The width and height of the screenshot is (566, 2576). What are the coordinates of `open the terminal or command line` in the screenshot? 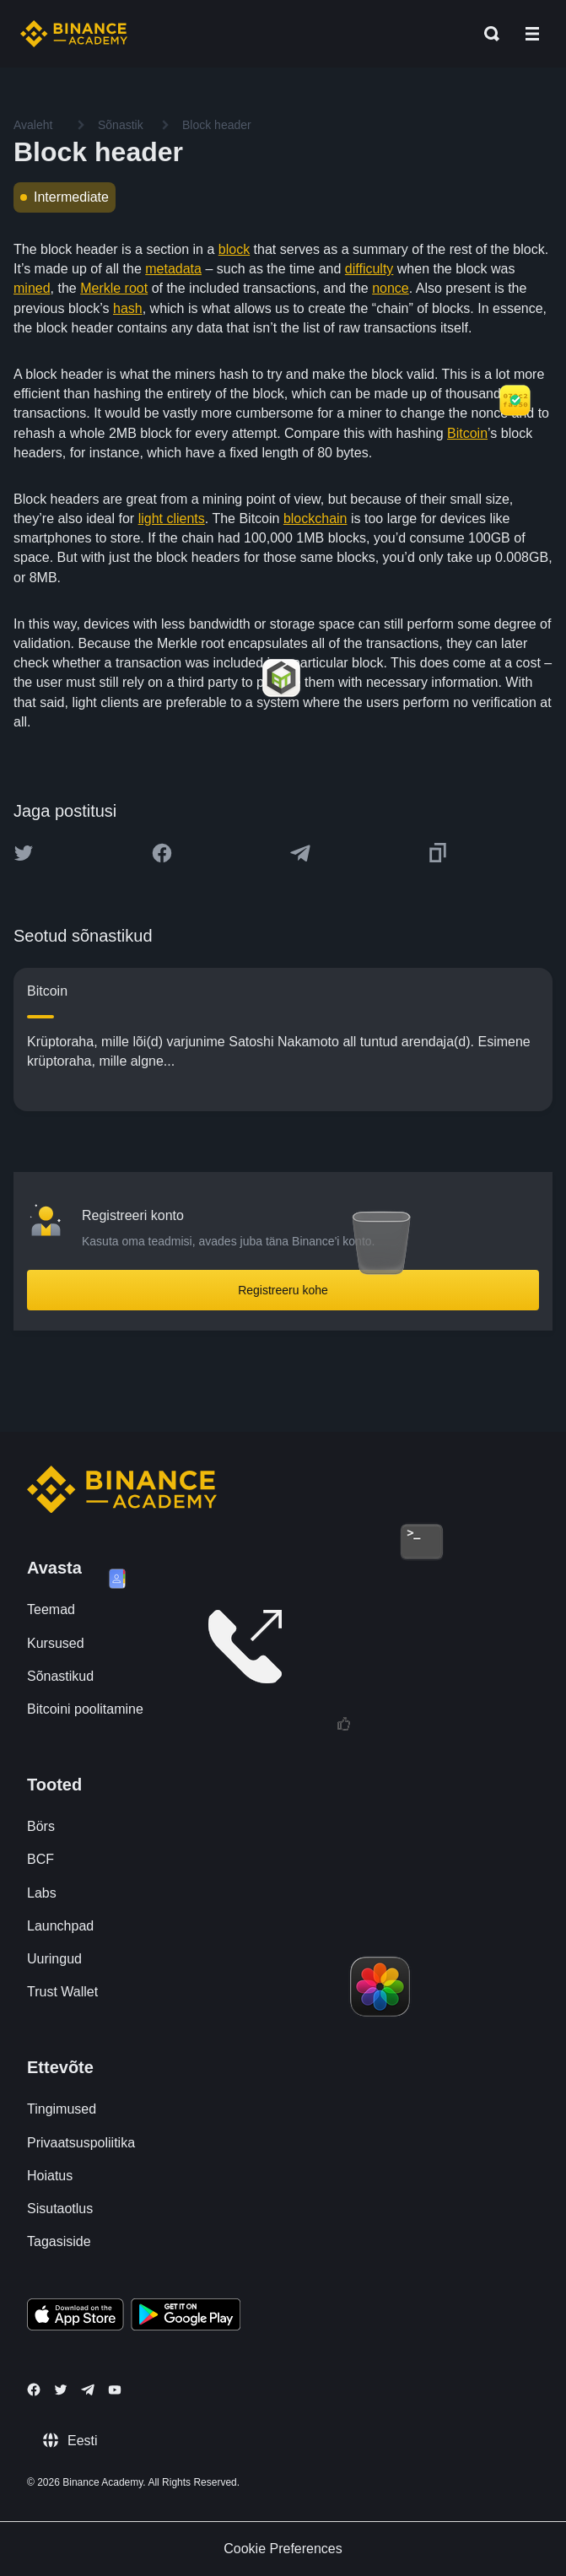 It's located at (422, 1542).